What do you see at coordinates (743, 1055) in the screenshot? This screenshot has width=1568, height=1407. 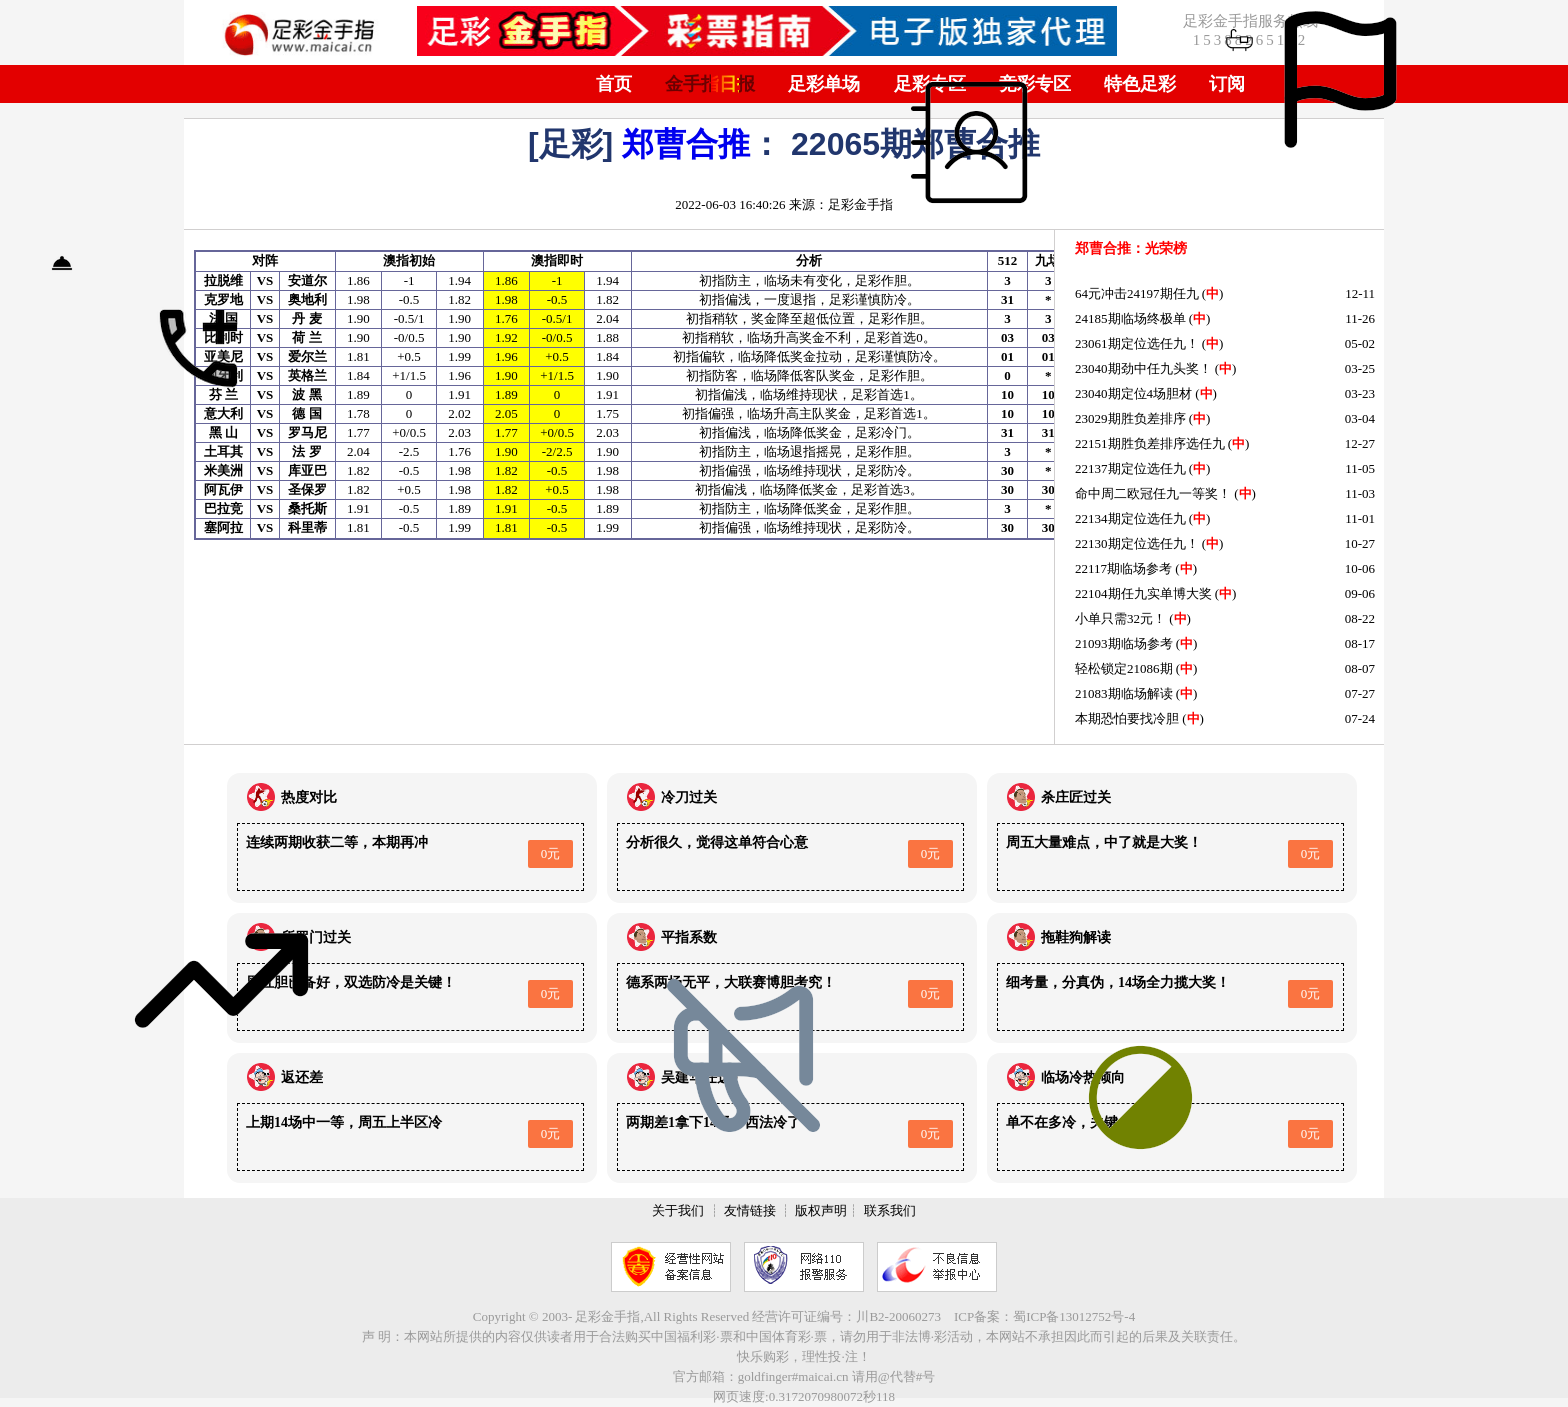 I see `mute announcements or notifications` at bounding box center [743, 1055].